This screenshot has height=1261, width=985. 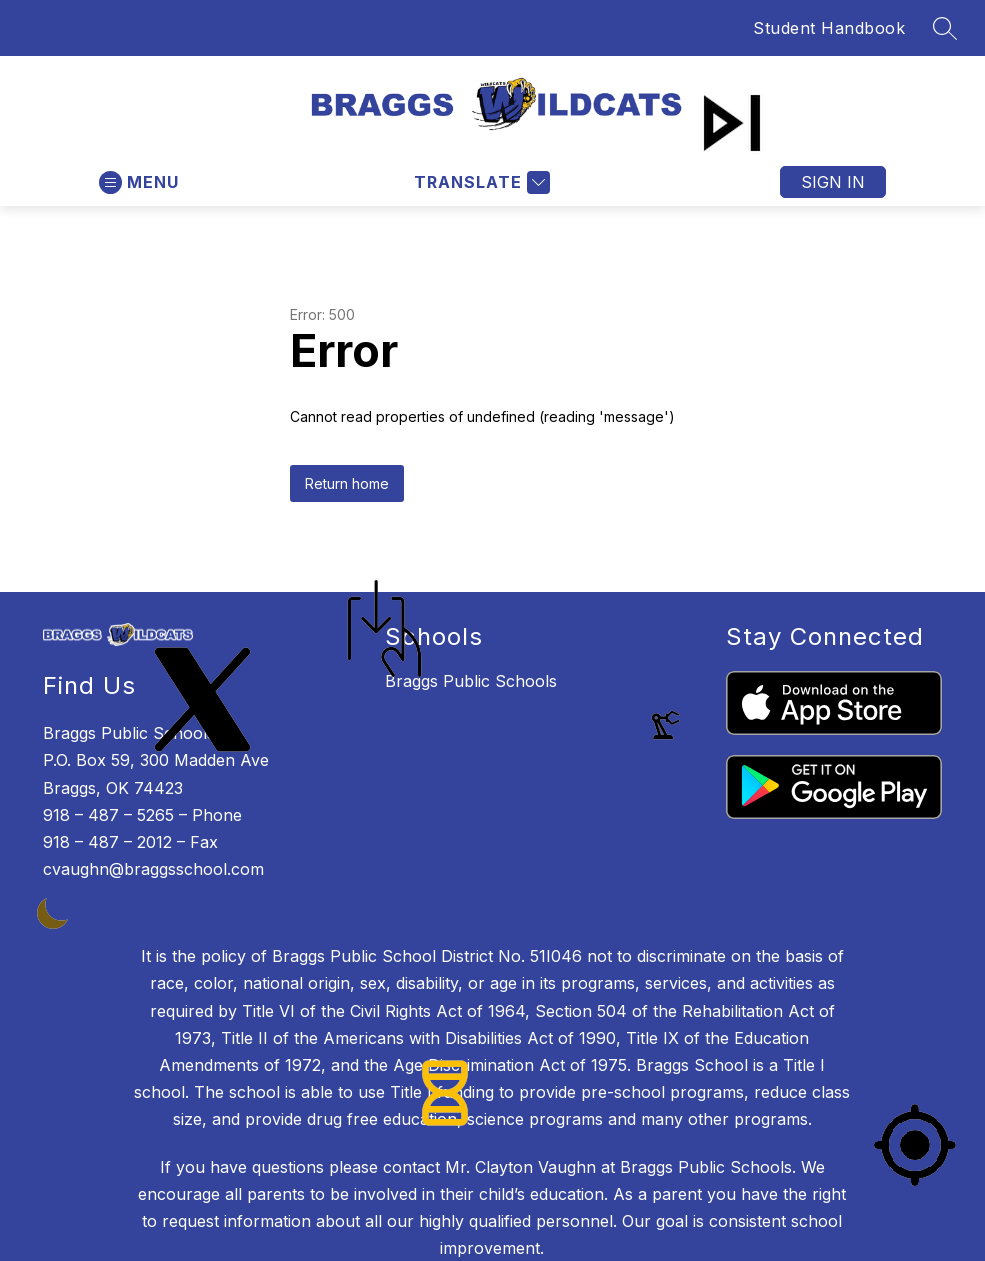 I want to click on toggle dark mode, so click(x=52, y=913).